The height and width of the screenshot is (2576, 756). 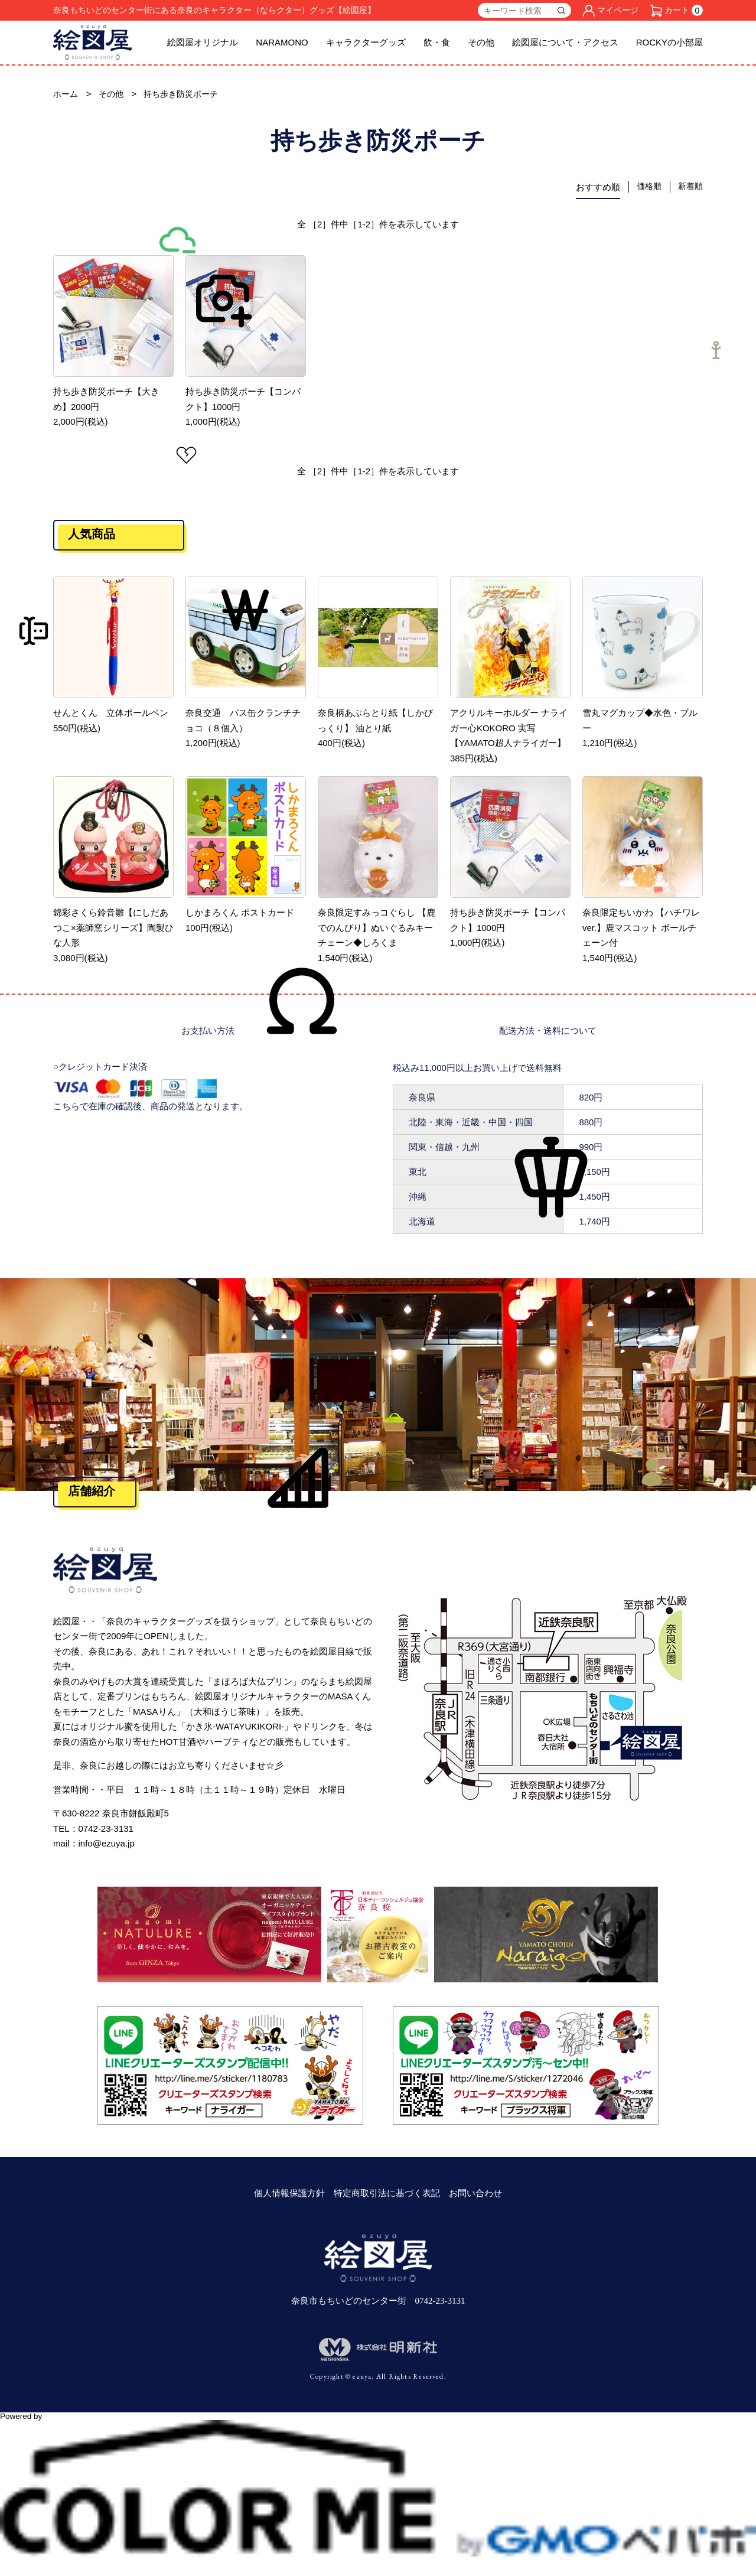 What do you see at coordinates (186, 454) in the screenshot?
I see `unlike or remove from favorites` at bounding box center [186, 454].